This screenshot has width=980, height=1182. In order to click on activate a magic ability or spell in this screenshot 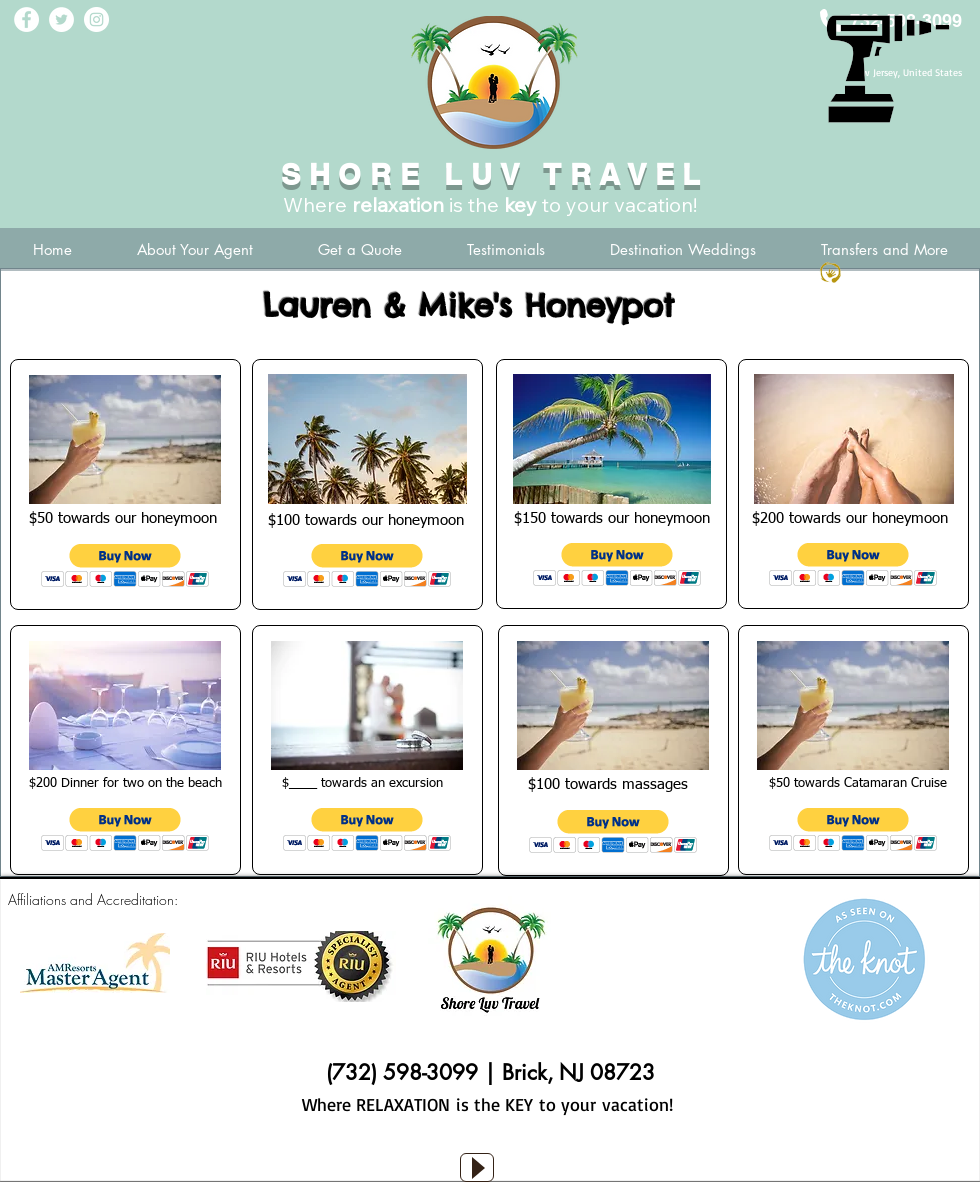, I will do `click(830, 272)`.